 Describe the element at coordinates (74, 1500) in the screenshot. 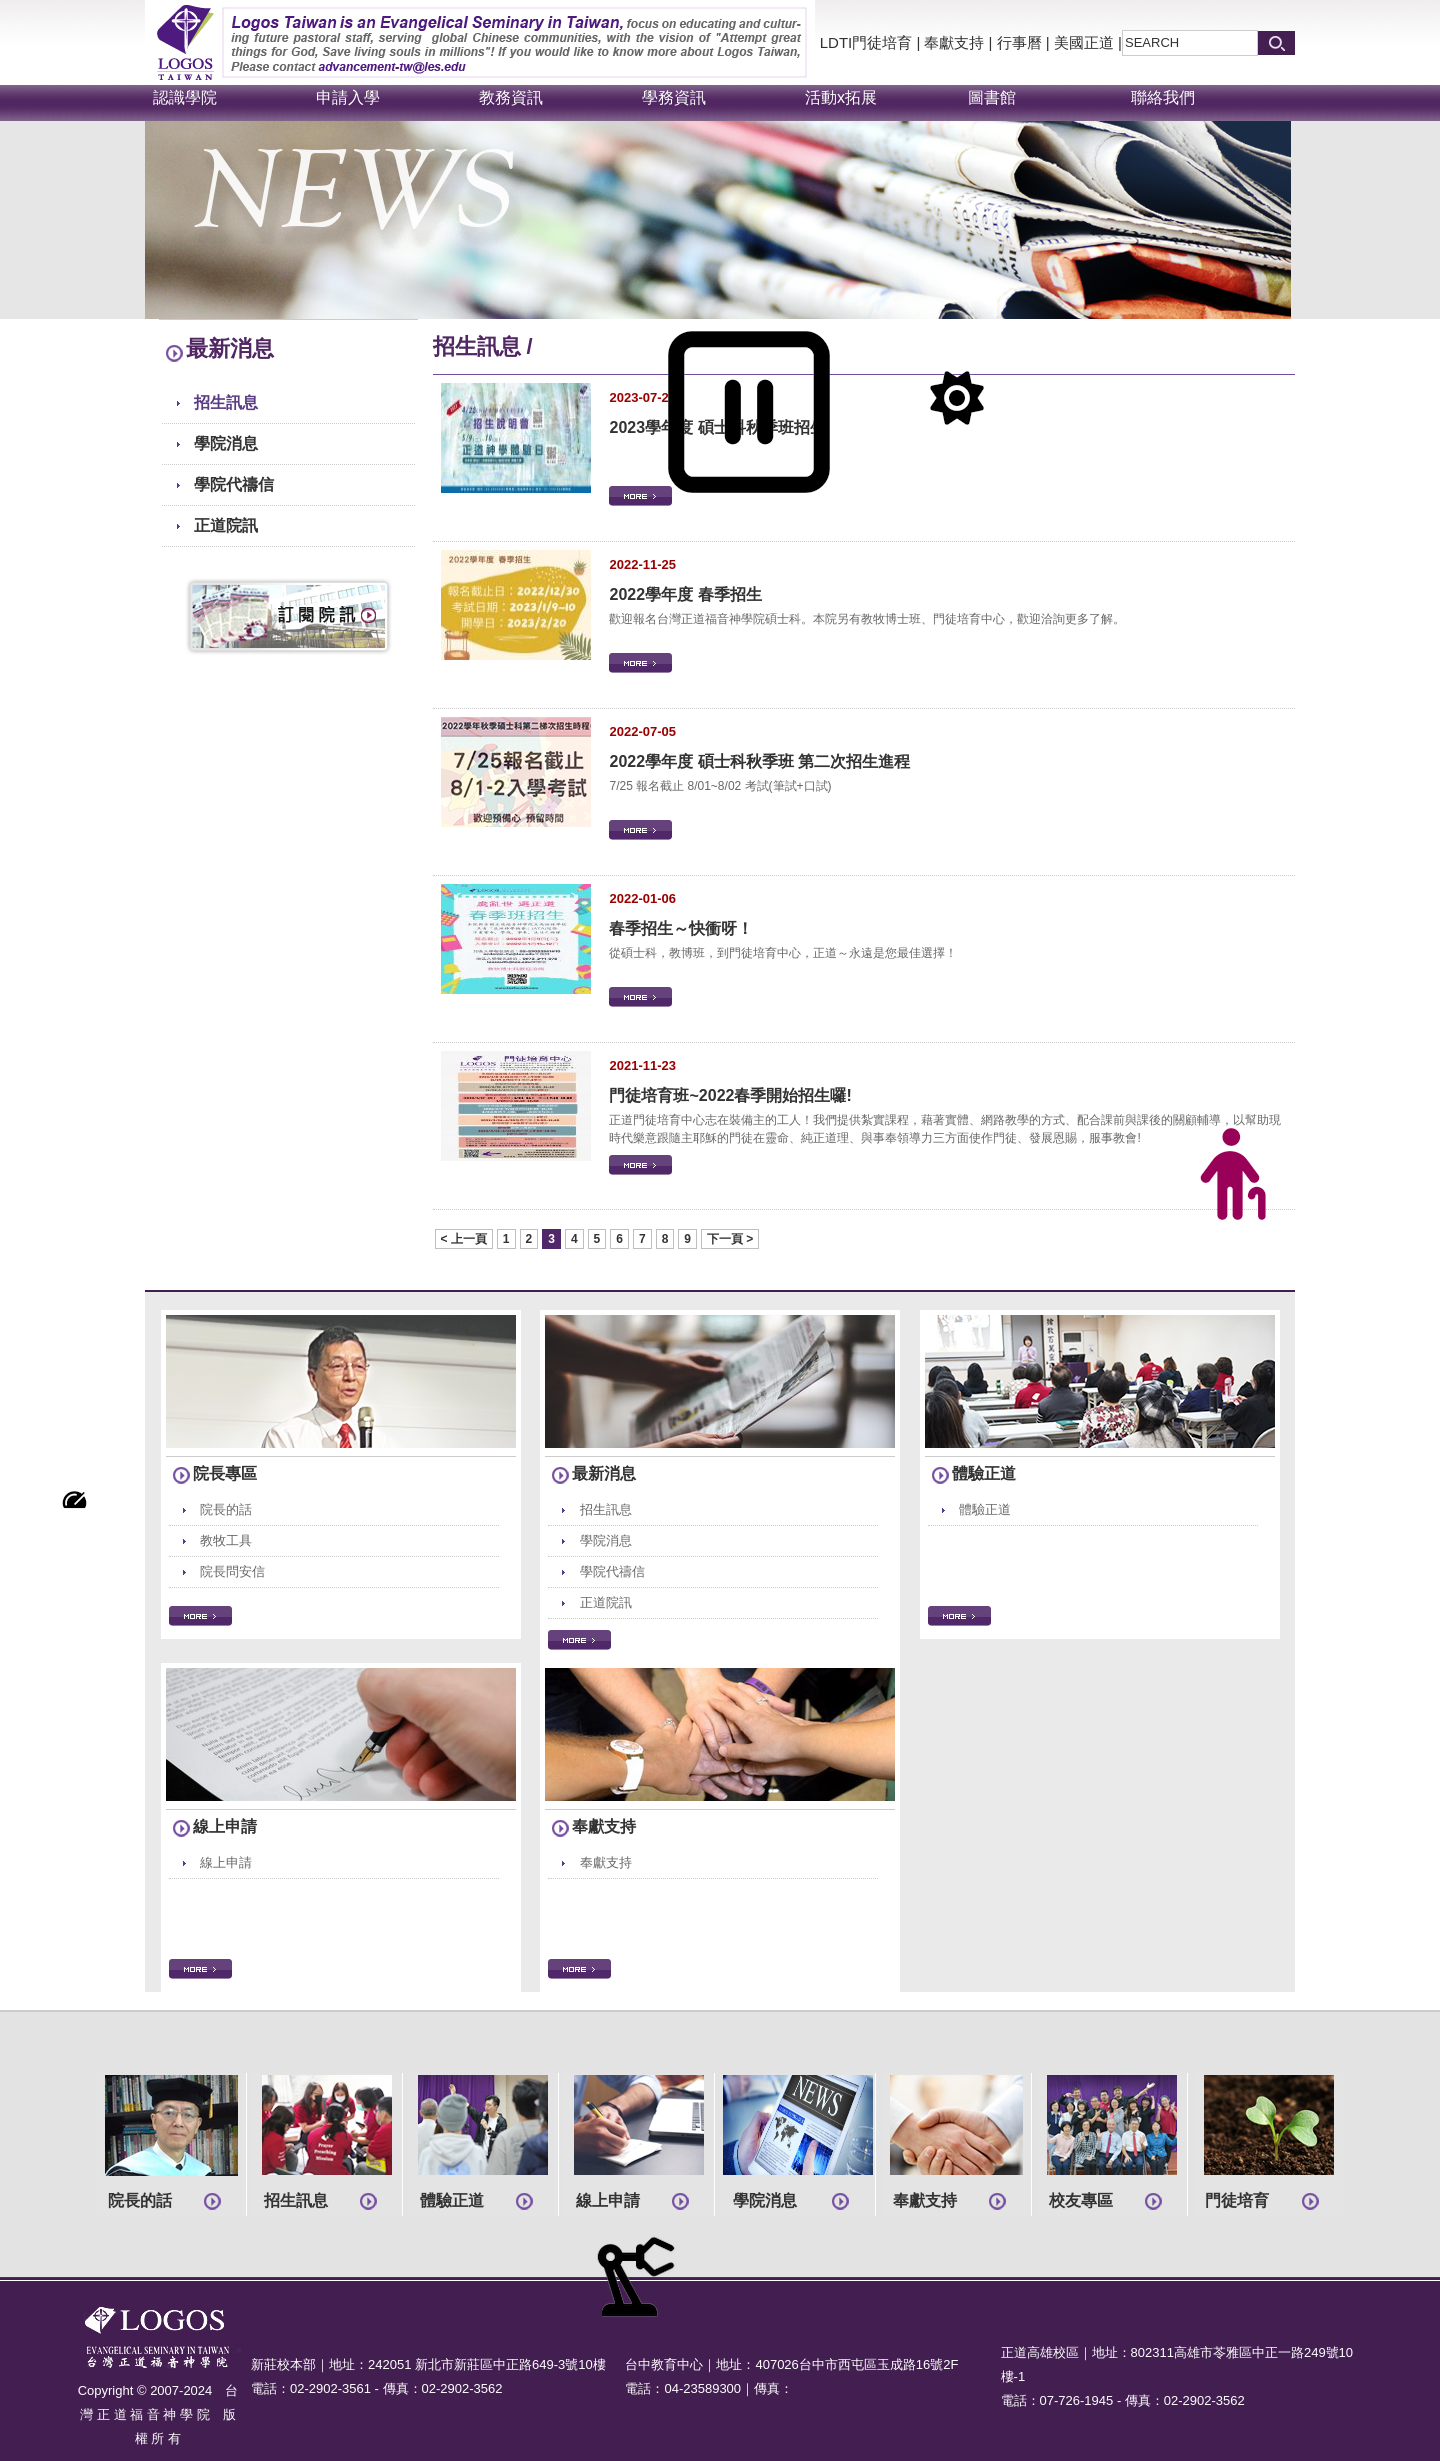

I see `view speed or performance metrics` at that location.